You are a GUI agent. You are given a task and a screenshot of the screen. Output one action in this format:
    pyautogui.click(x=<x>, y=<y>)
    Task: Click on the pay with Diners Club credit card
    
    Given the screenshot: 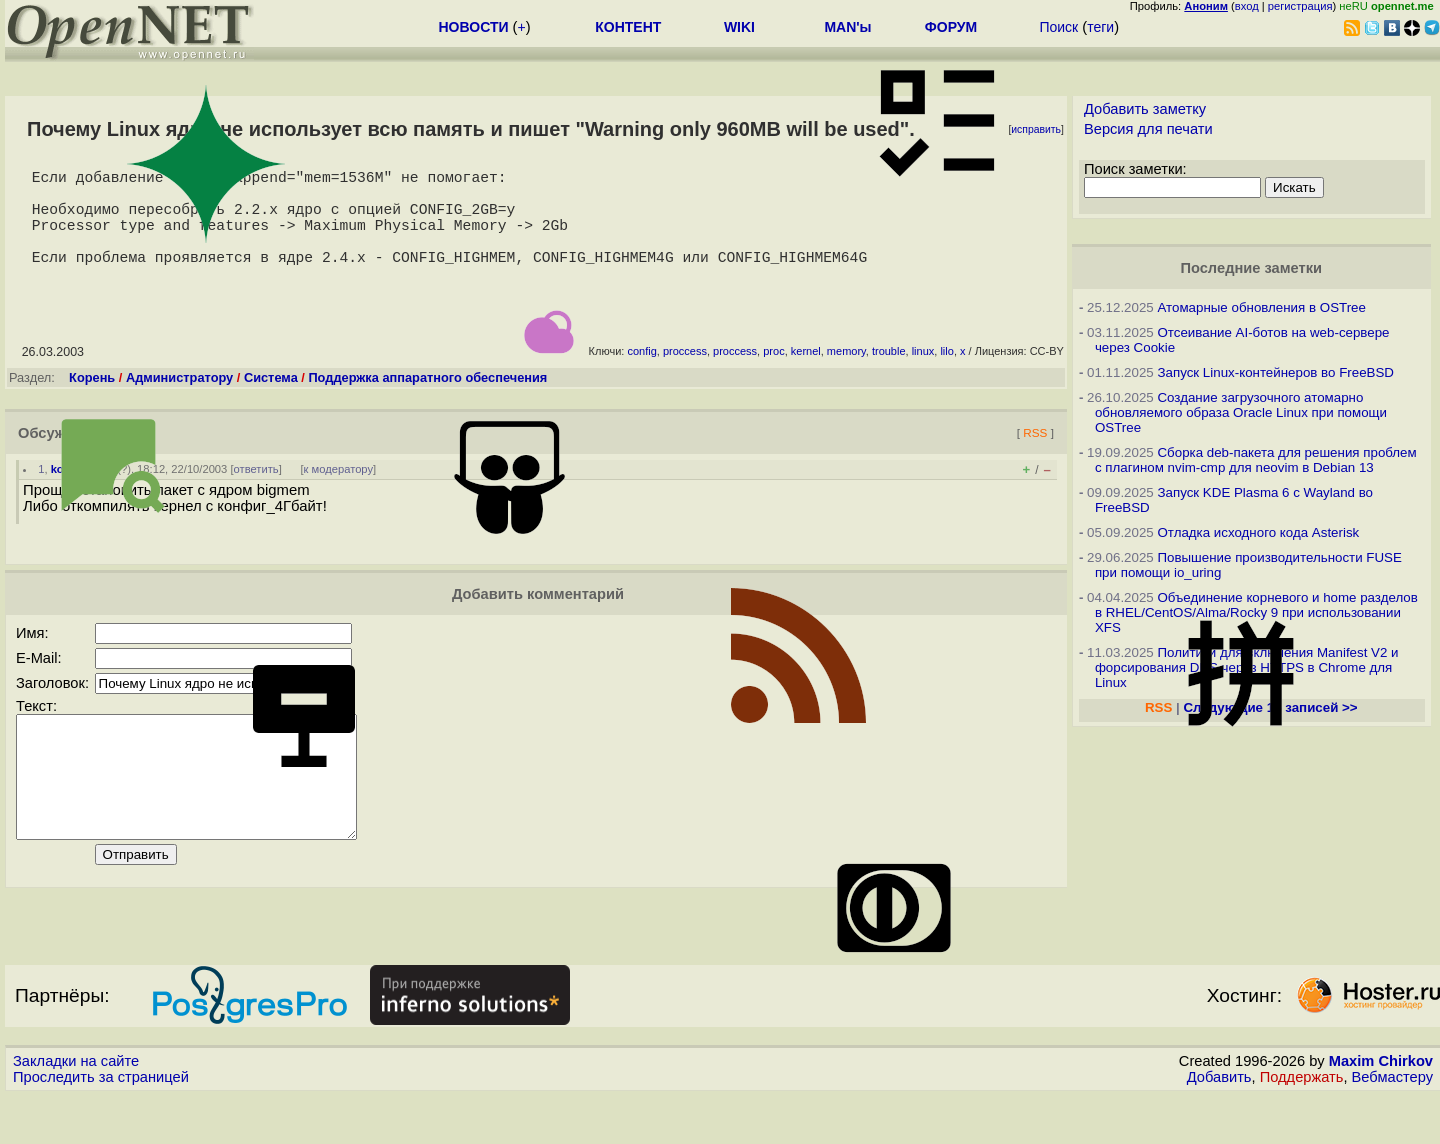 What is the action you would take?
    pyautogui.click(x=894, y=908)
    